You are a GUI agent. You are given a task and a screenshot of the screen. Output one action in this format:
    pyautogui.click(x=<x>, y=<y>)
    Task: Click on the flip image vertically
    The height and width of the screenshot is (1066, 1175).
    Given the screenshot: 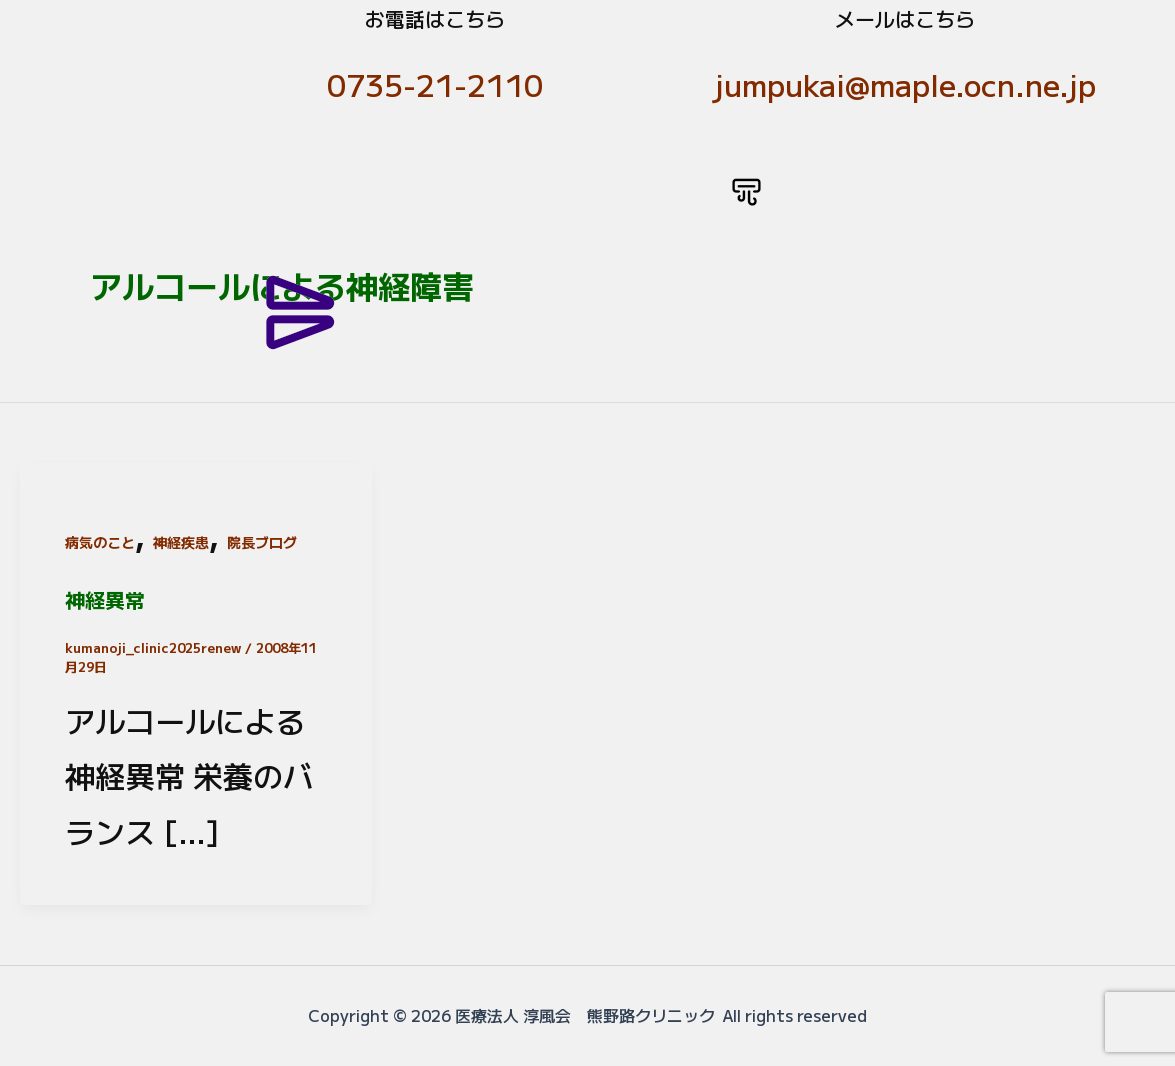 What is the action you would take?
    pyautogui.click(x=297, y=312)
    